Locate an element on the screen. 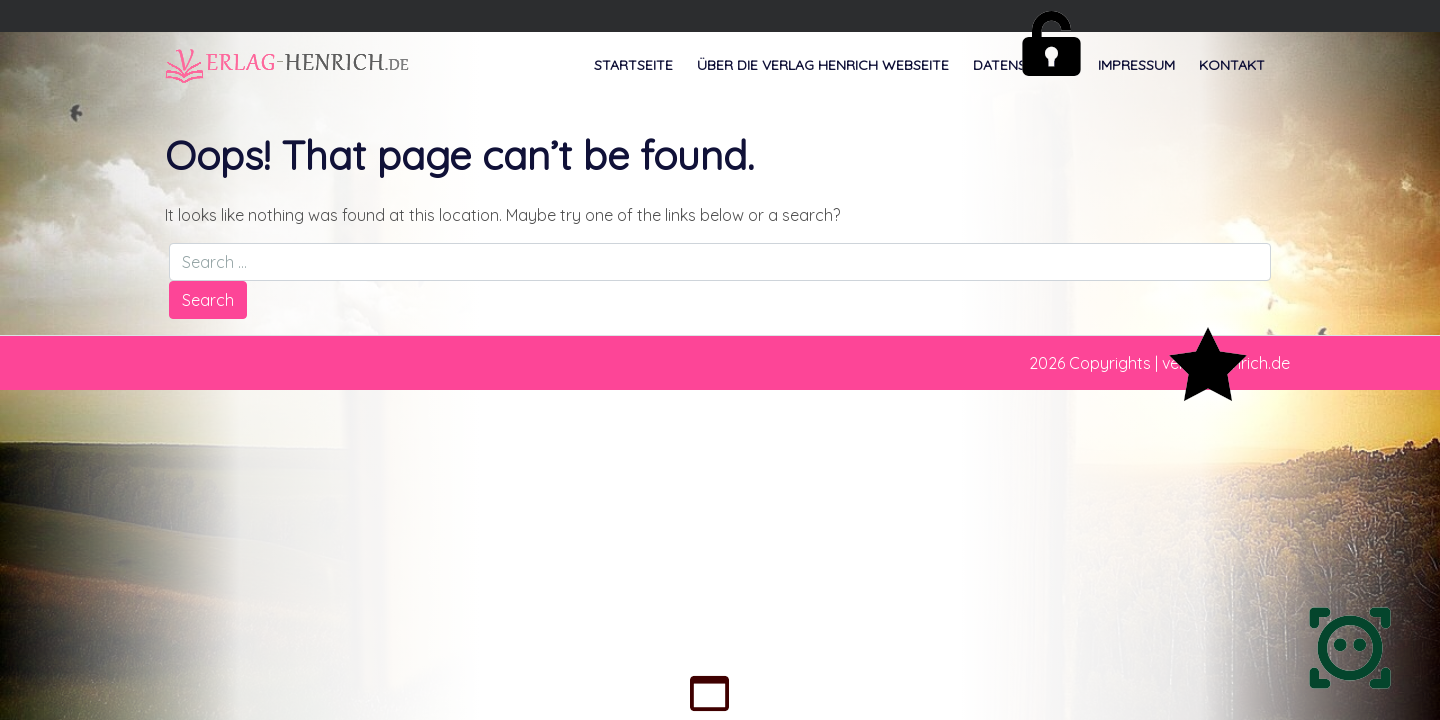 Image resolution: width=1440 pixels, height=720 pixels. unlock or access secured content is located at coordinates (1051, 43).